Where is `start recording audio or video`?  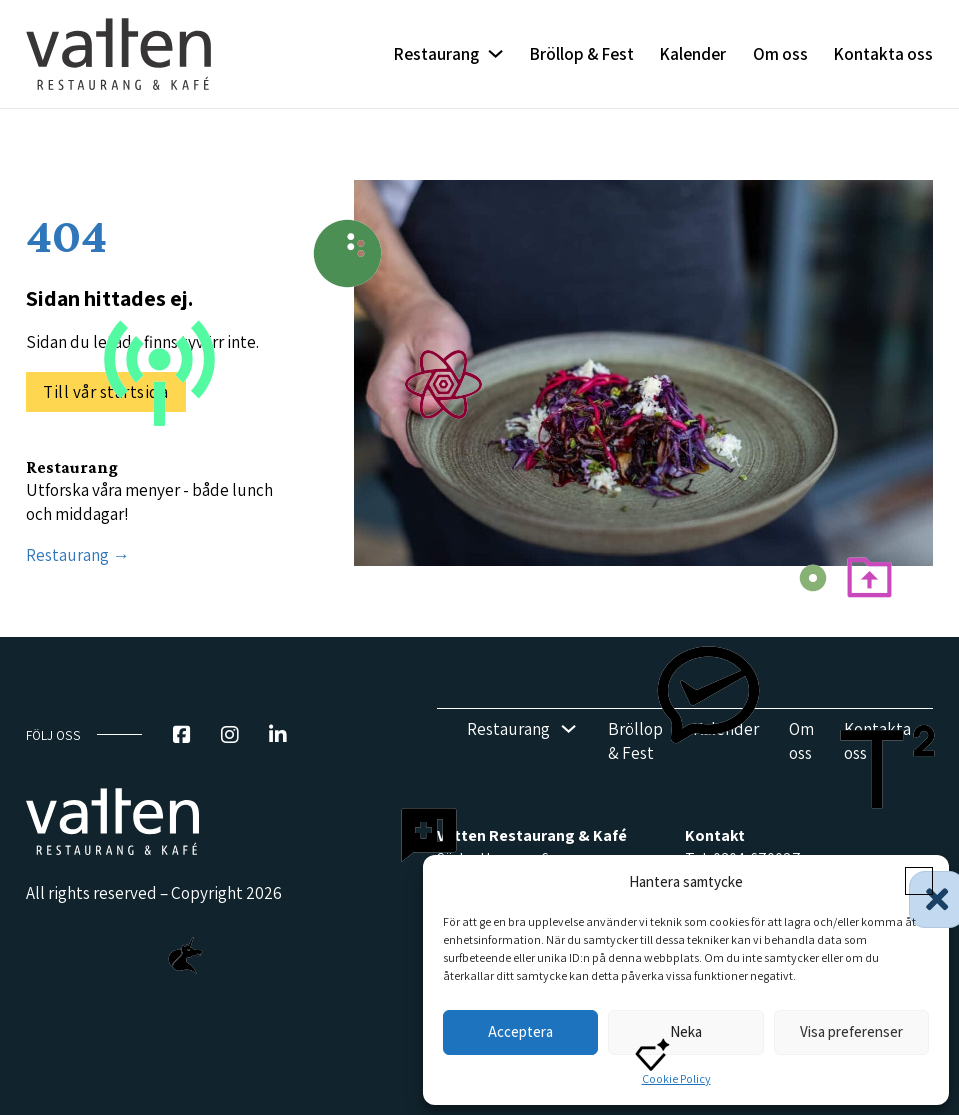
start recording audio or video is located at coordinates (813, 578).